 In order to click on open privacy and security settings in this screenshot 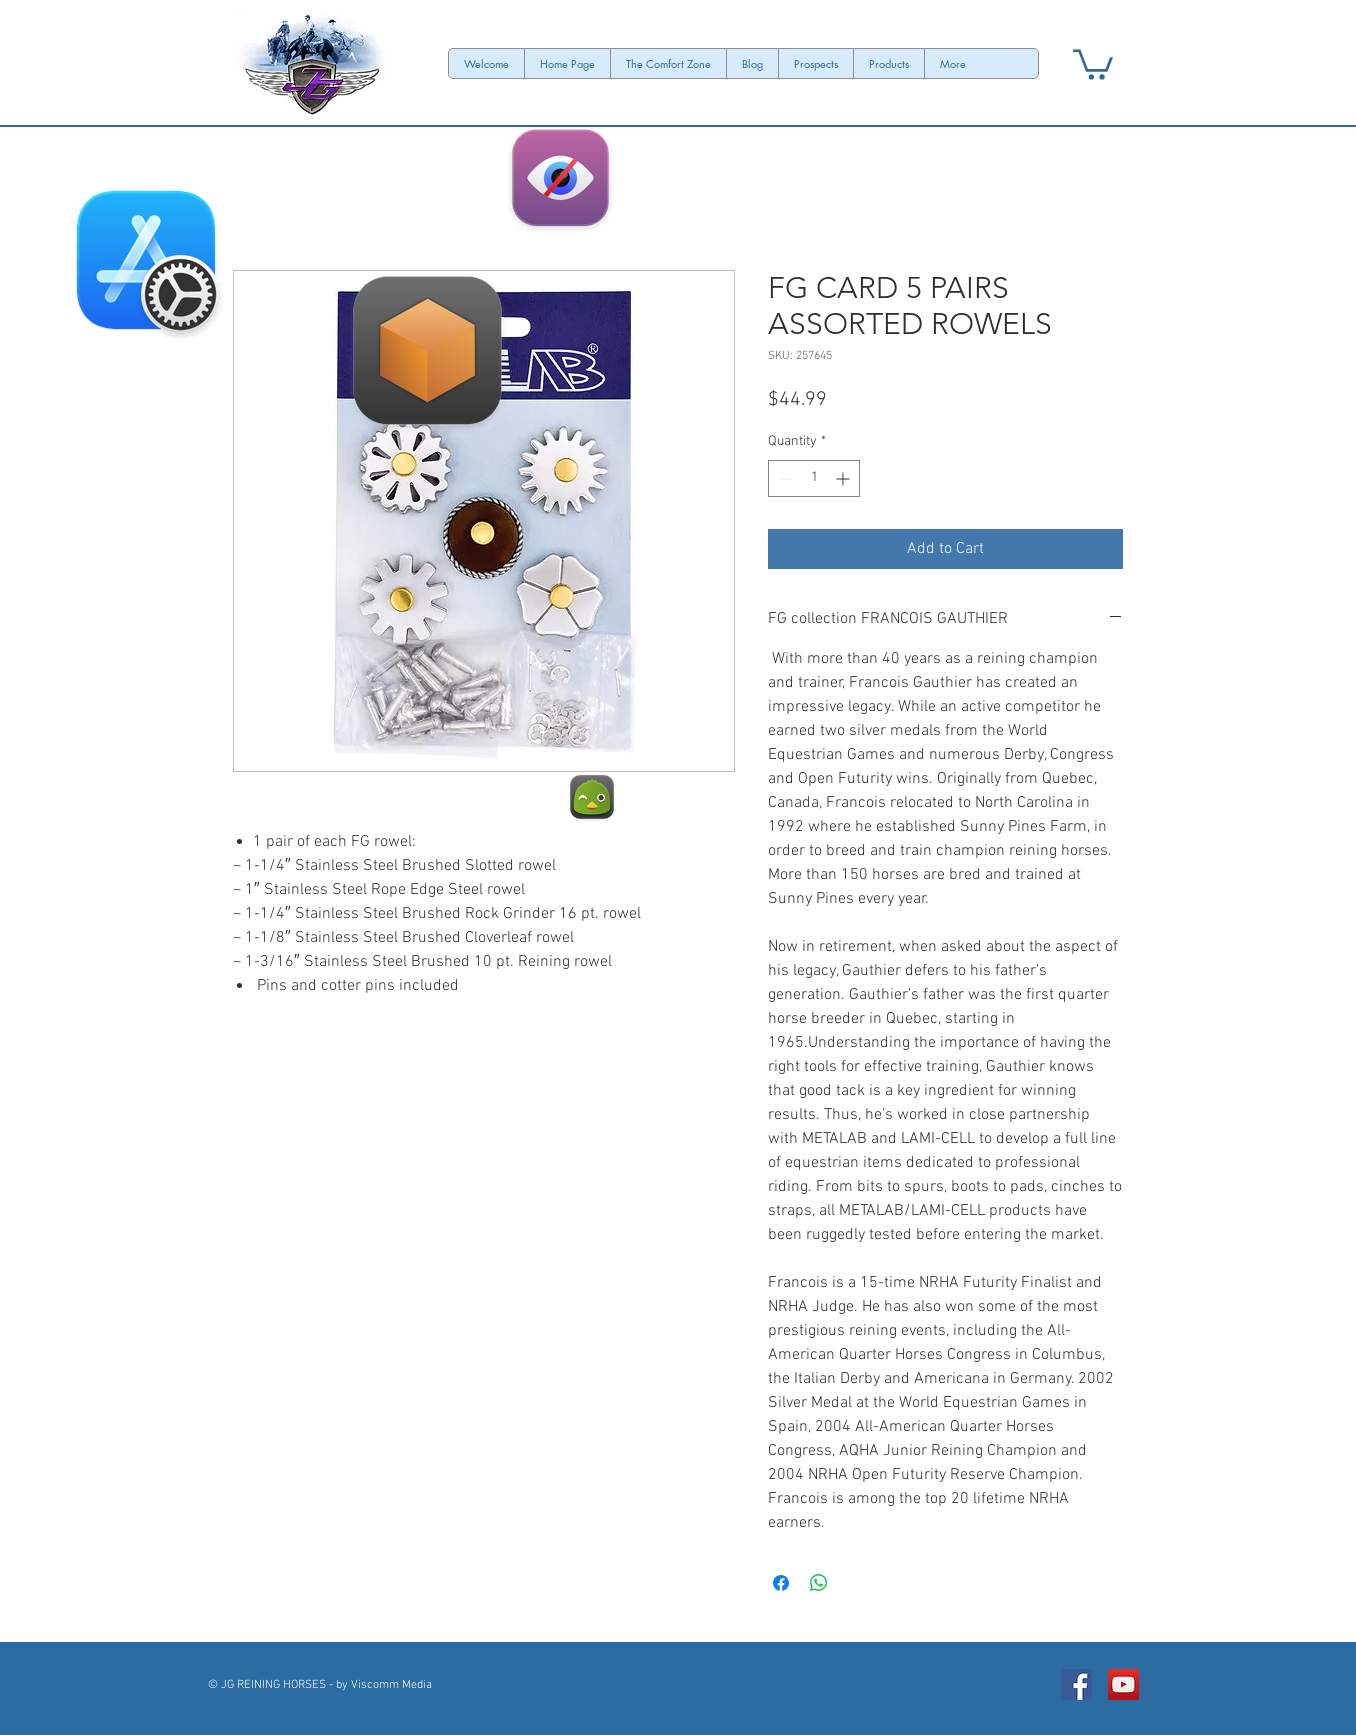, I will do `click(560, 179)`.